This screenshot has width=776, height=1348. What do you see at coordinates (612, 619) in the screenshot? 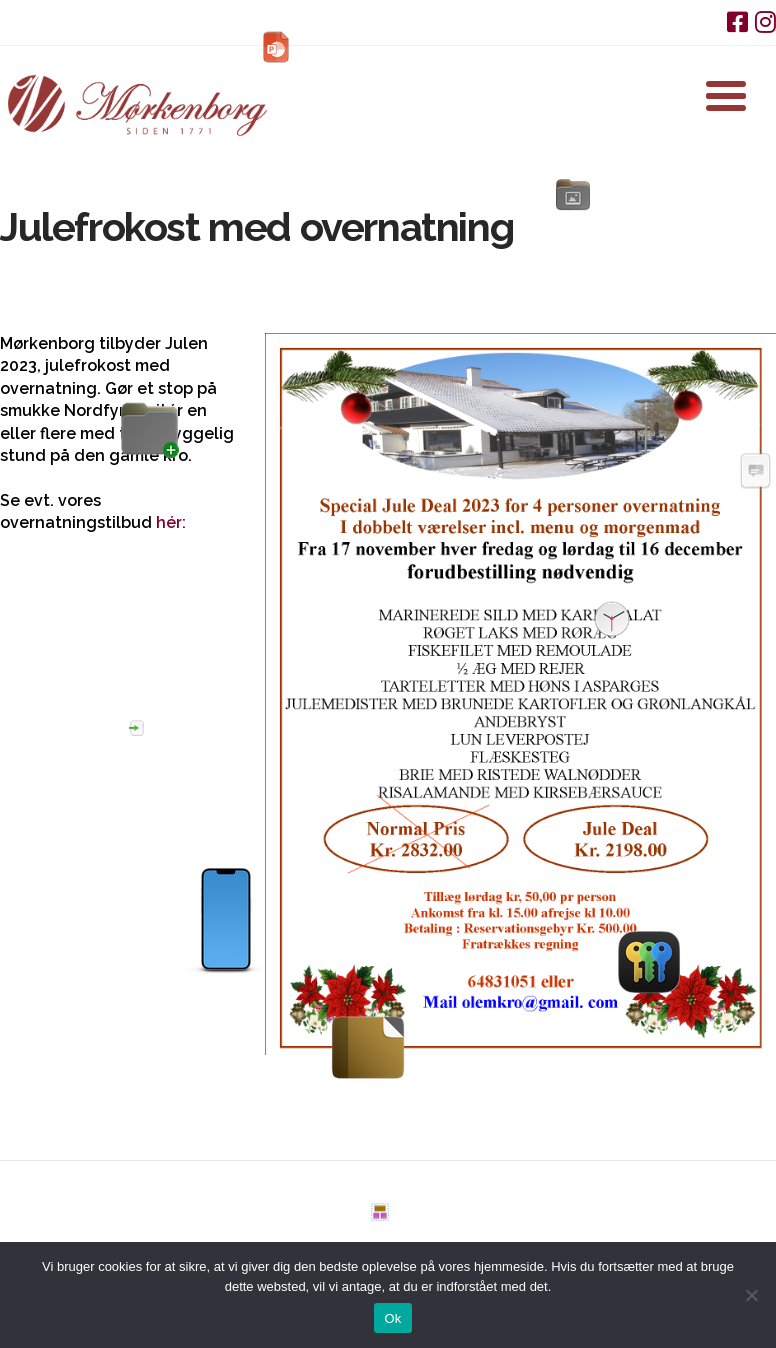
I see `open recently accessed documents` at bounding box center [612, 619].